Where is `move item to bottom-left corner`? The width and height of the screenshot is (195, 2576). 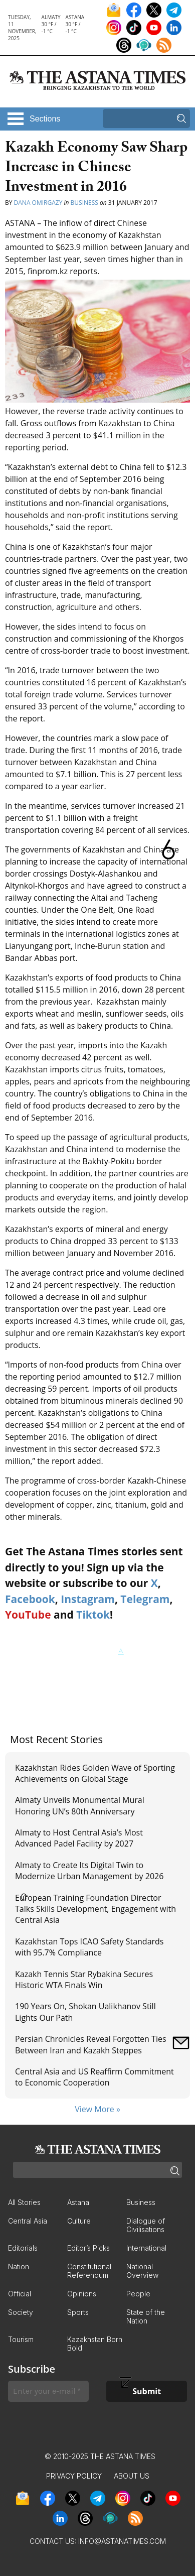 move item to bottom-left corner is located at coordinates (125, 2382).